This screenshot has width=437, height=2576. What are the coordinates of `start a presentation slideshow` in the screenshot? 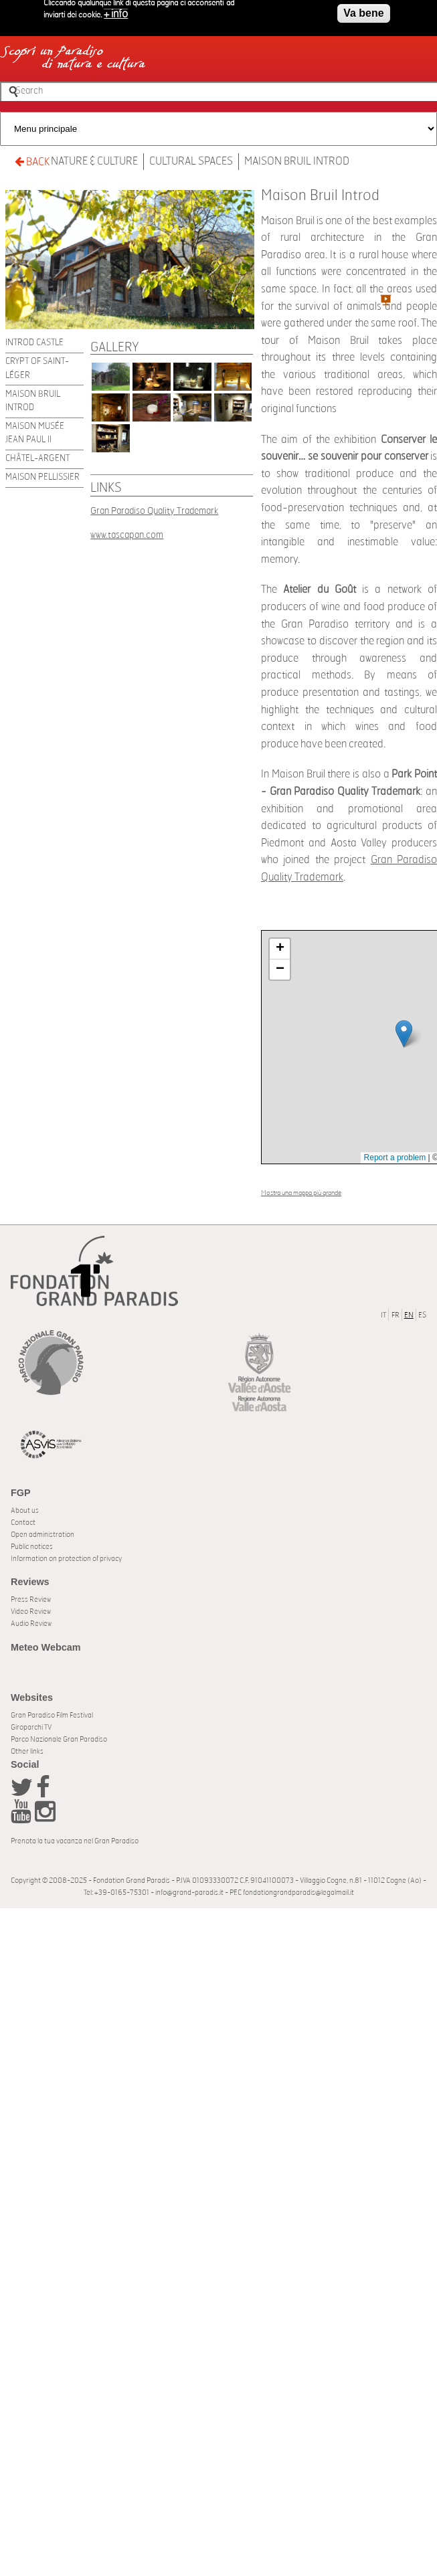 It's located at (385, 300).